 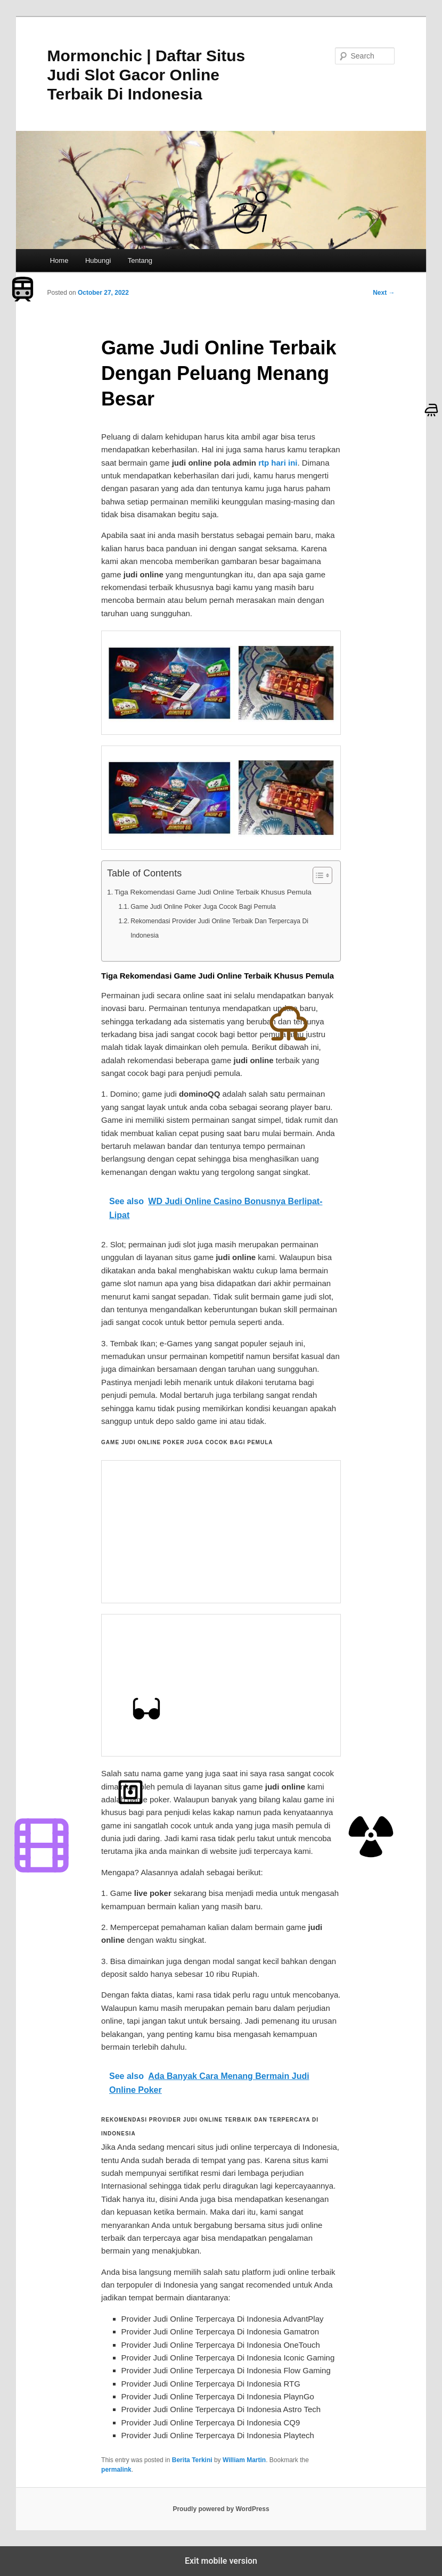 I want to click on indicates radioactive or hazardous material warning, so click(x=371, y=1835).